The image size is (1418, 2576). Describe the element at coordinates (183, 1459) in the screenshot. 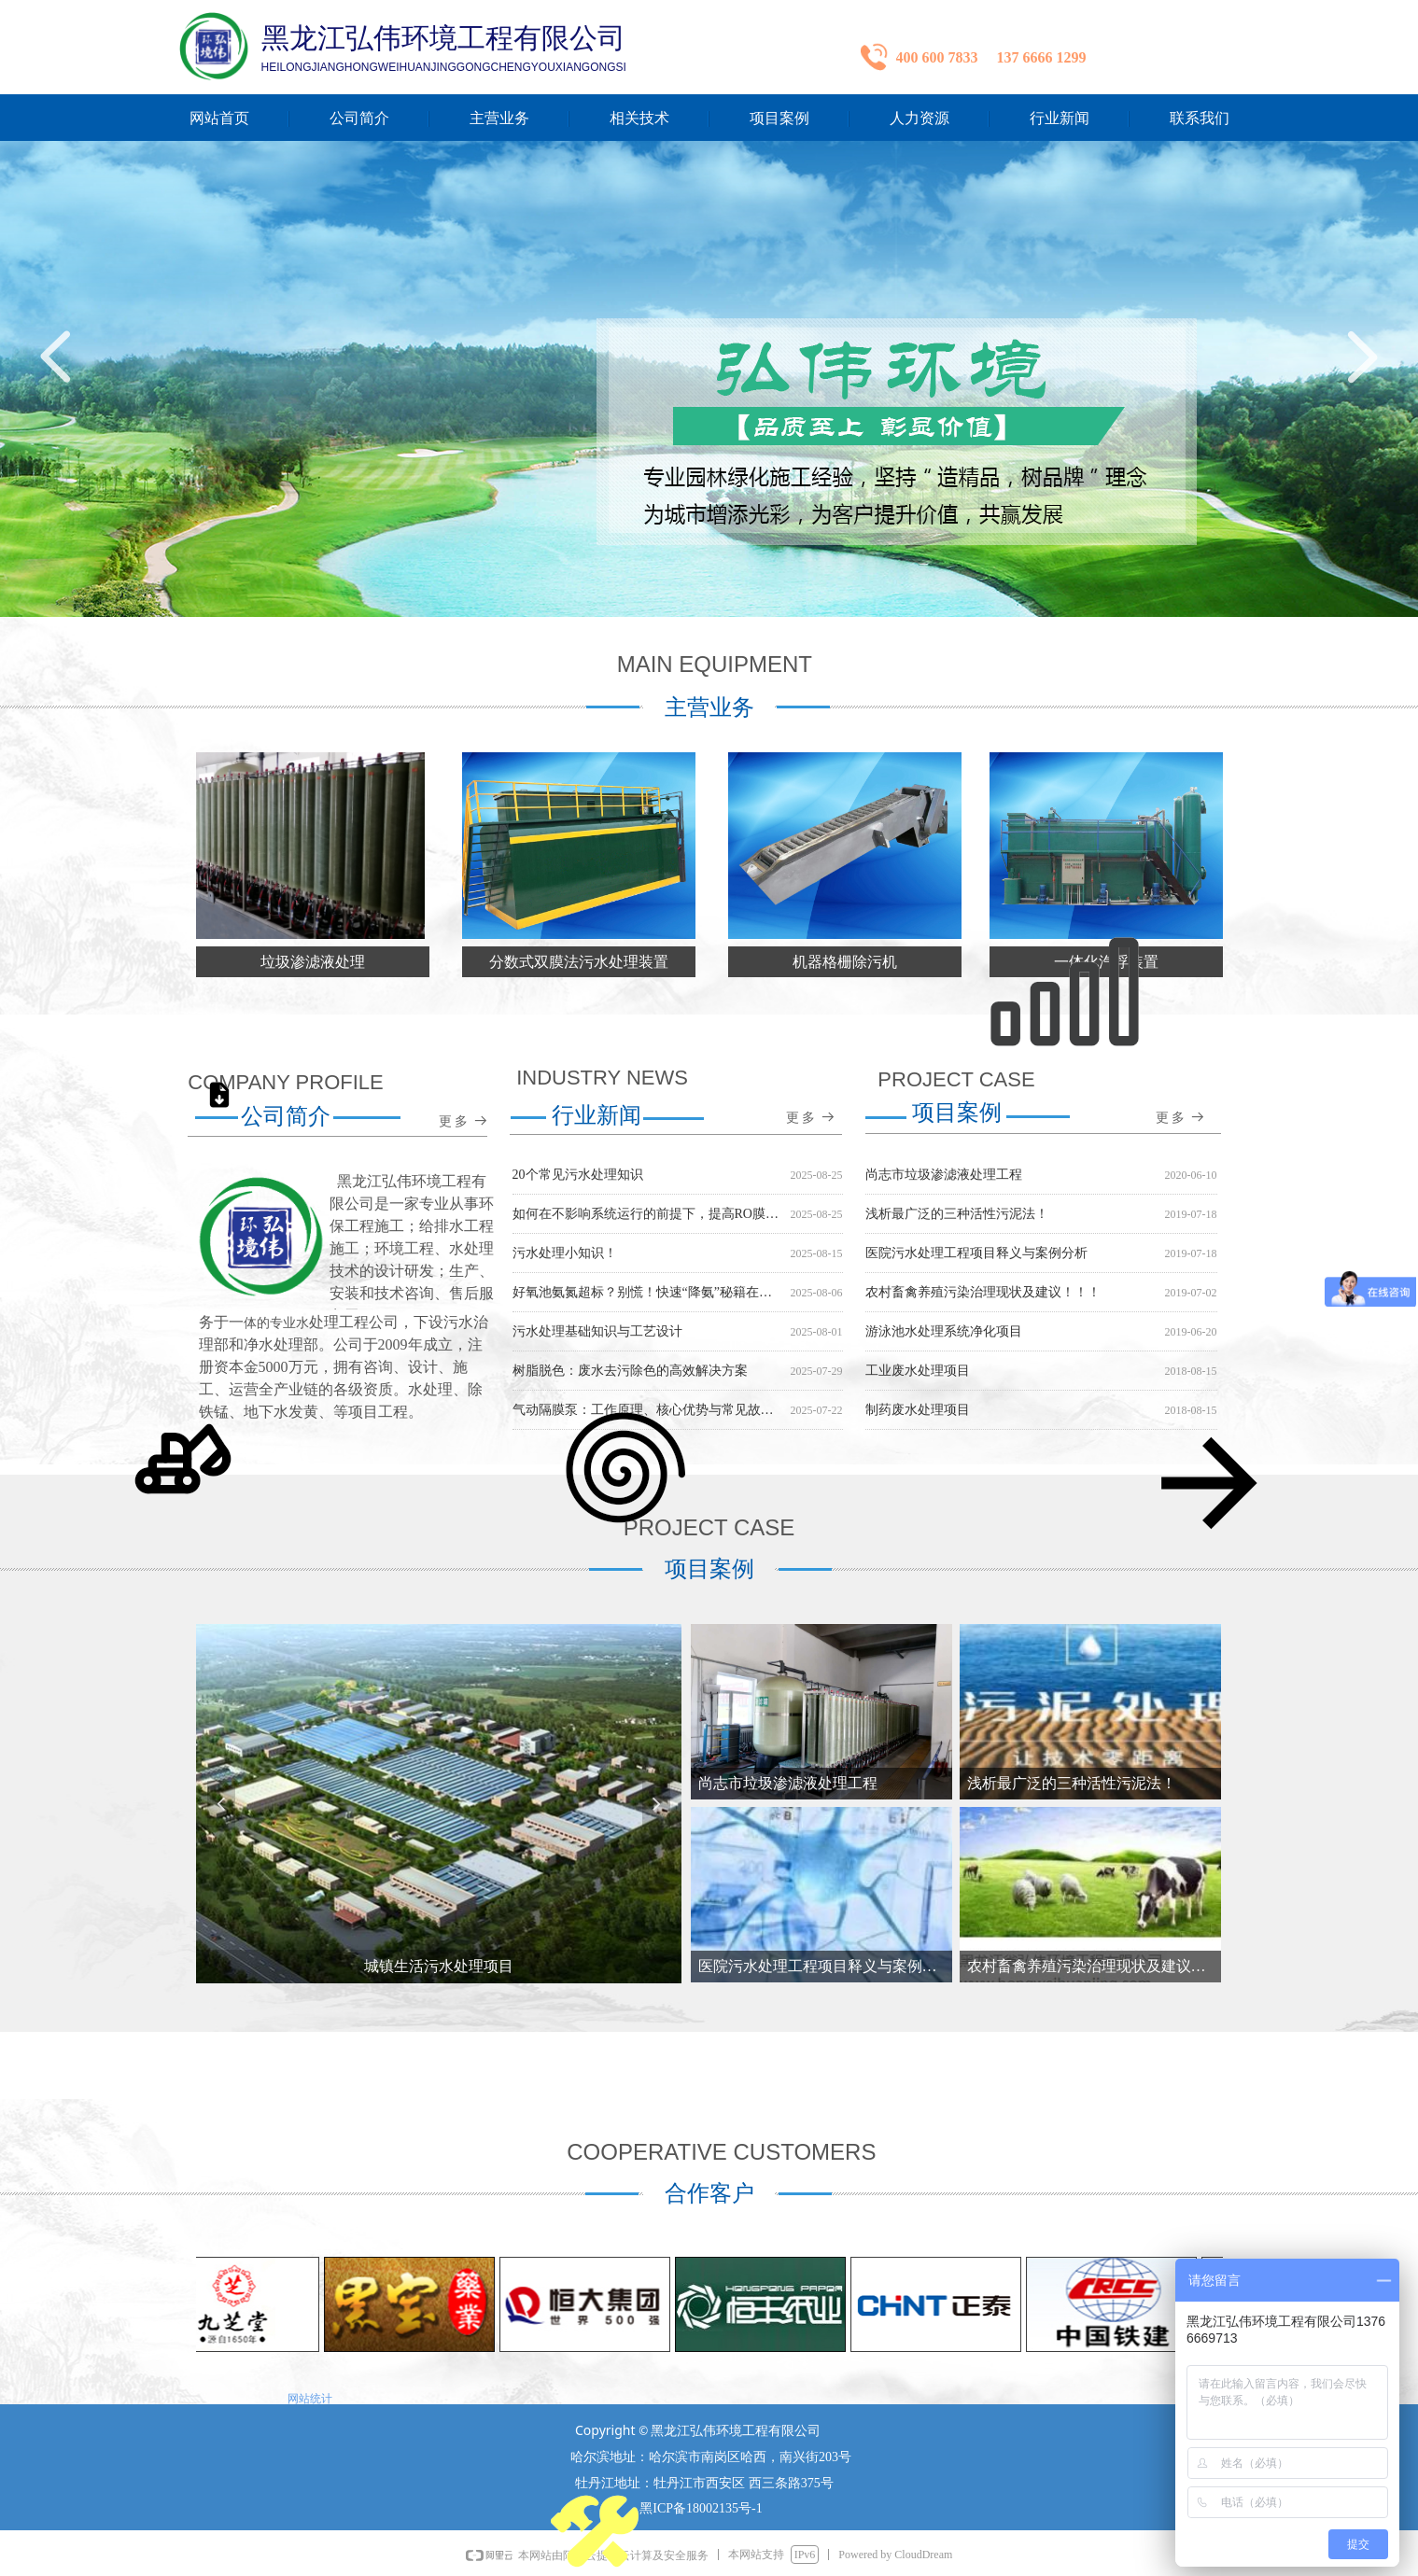

I see `construction or building in progress` at that location.